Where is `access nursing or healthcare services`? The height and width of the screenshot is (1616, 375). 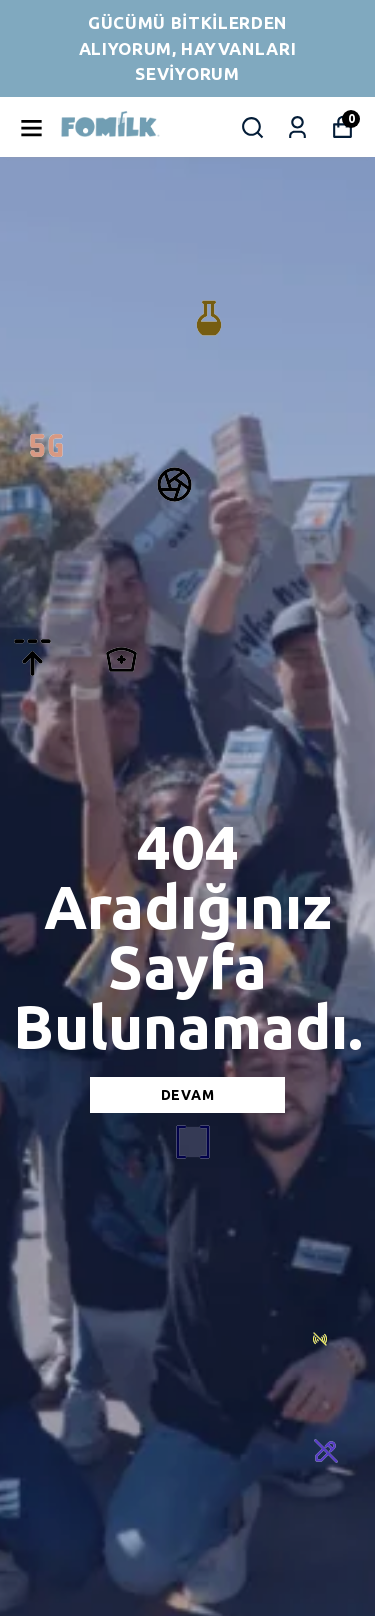 access nursing or healthcare services is located at coordinates (121, 659).